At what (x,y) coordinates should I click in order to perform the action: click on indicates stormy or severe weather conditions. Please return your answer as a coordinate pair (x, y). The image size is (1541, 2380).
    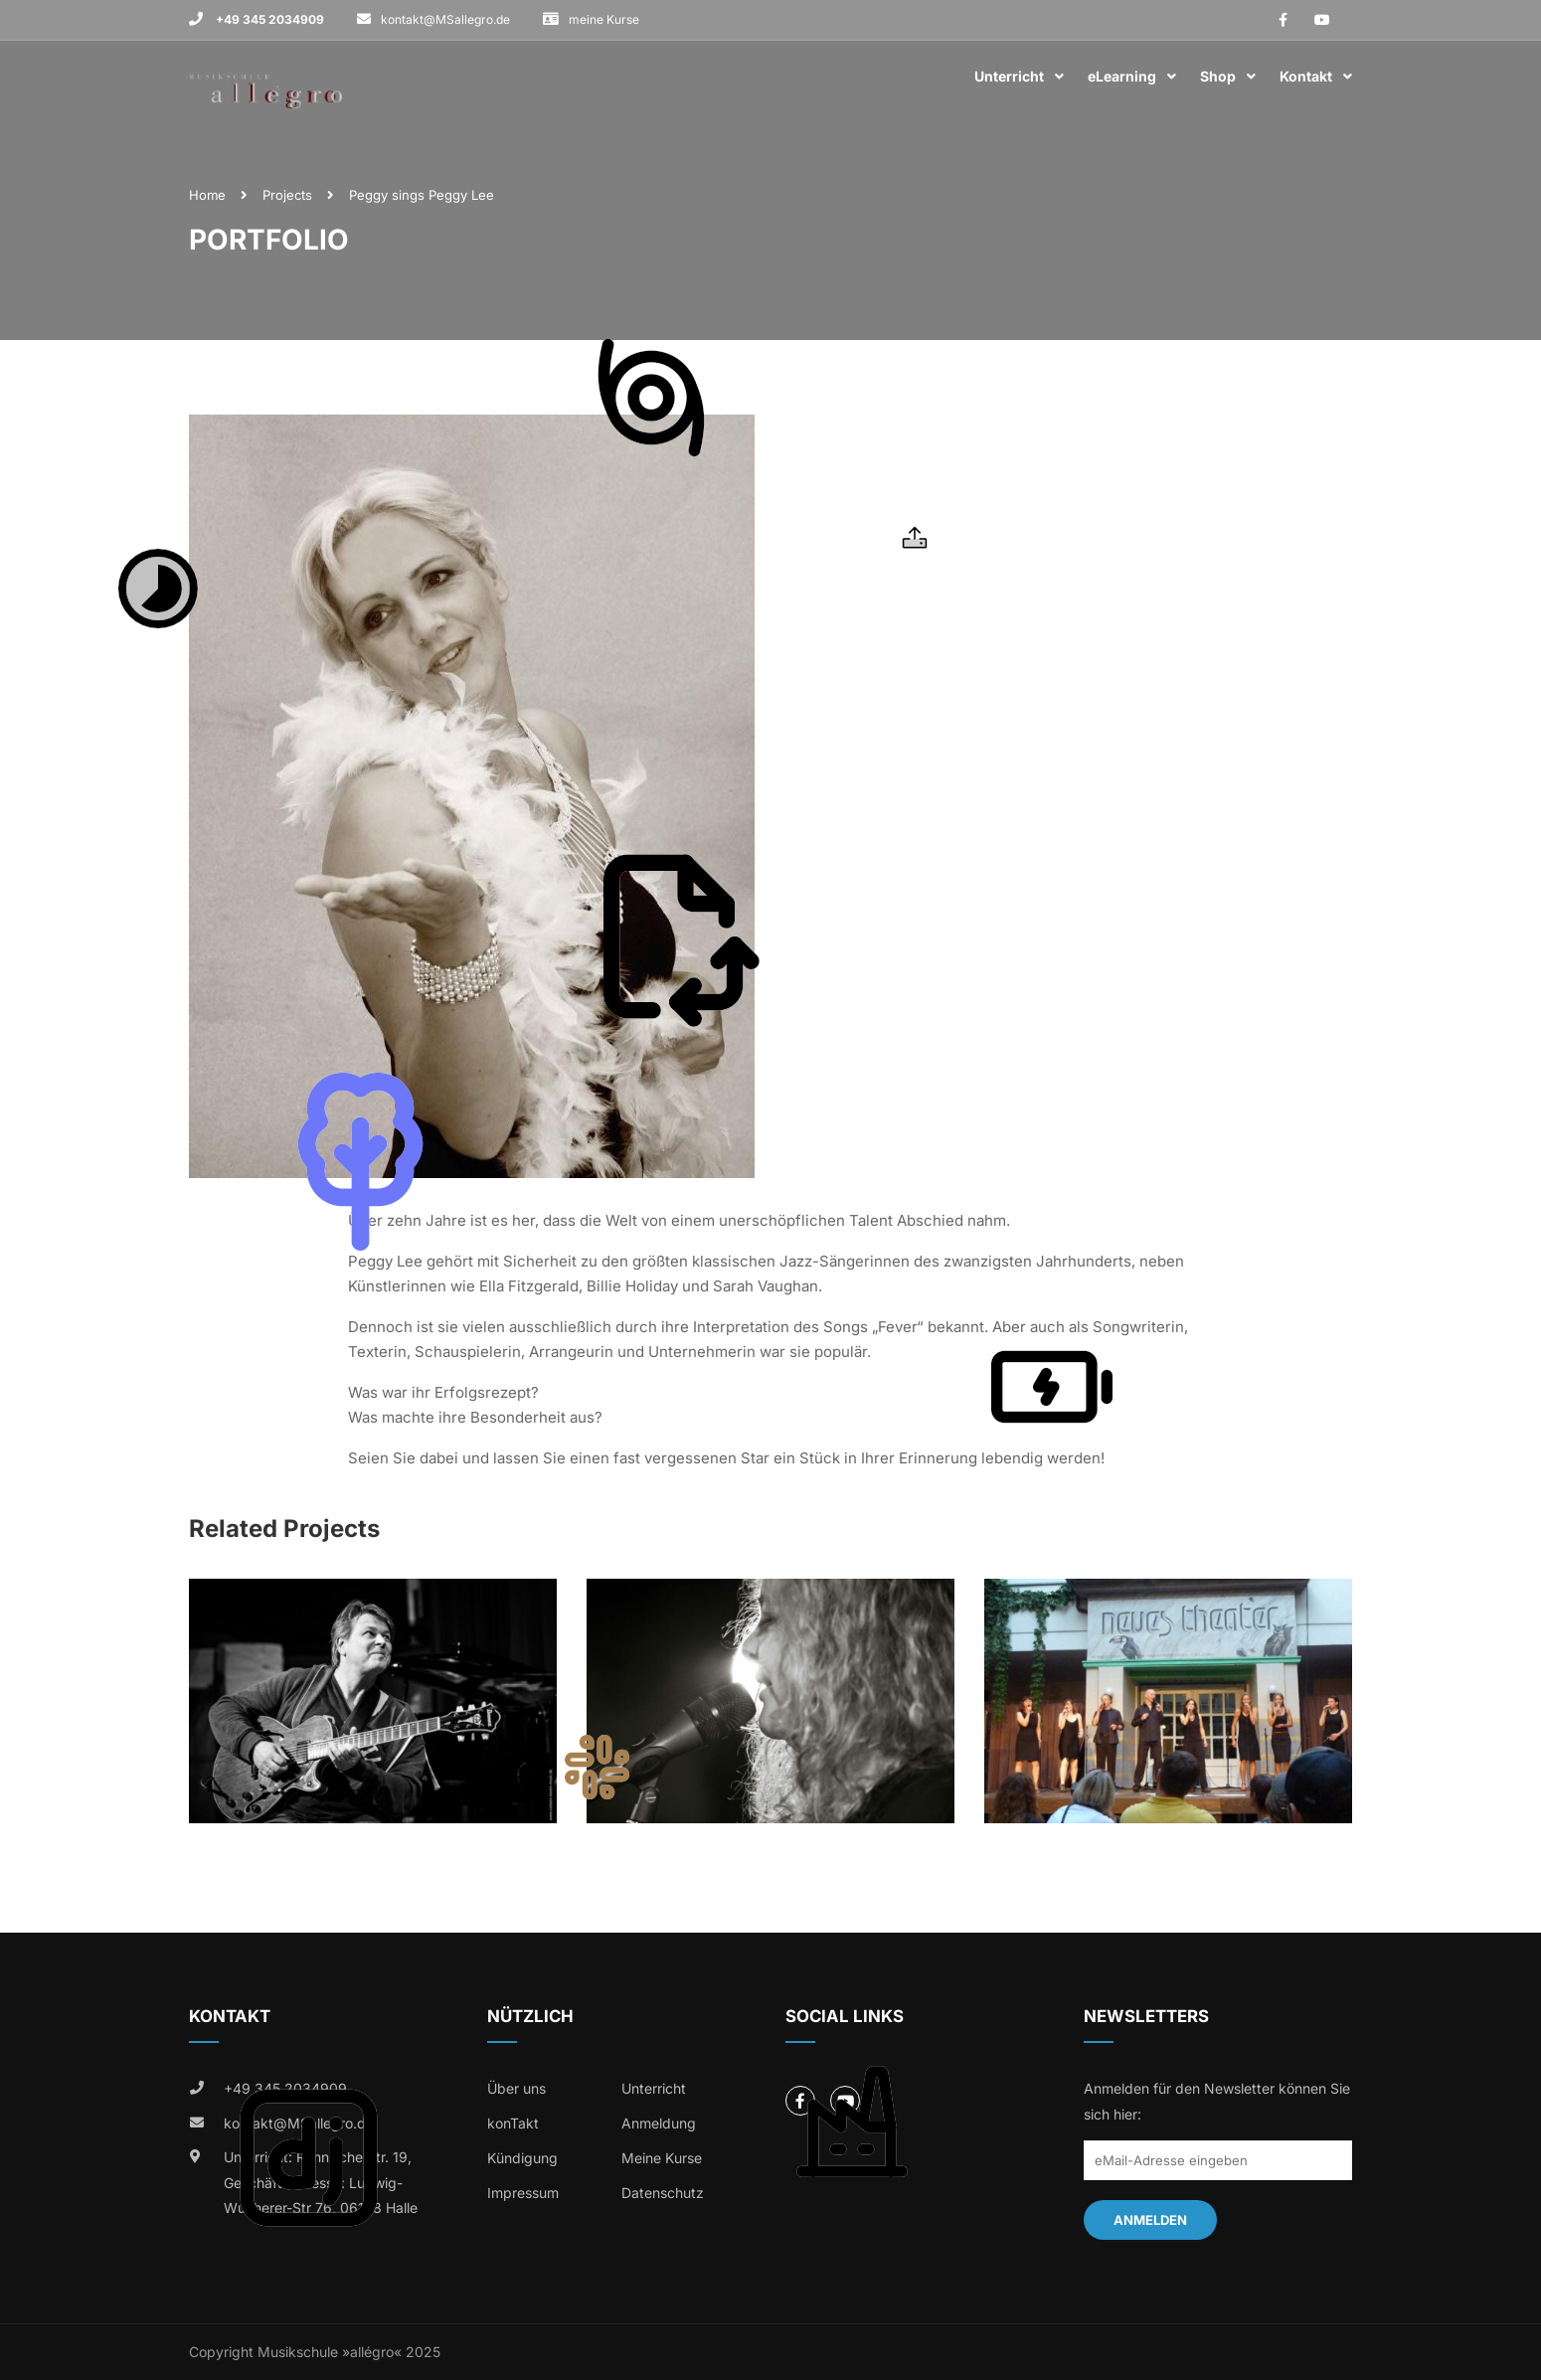
    Looking at the image, I should click on (651, 398).